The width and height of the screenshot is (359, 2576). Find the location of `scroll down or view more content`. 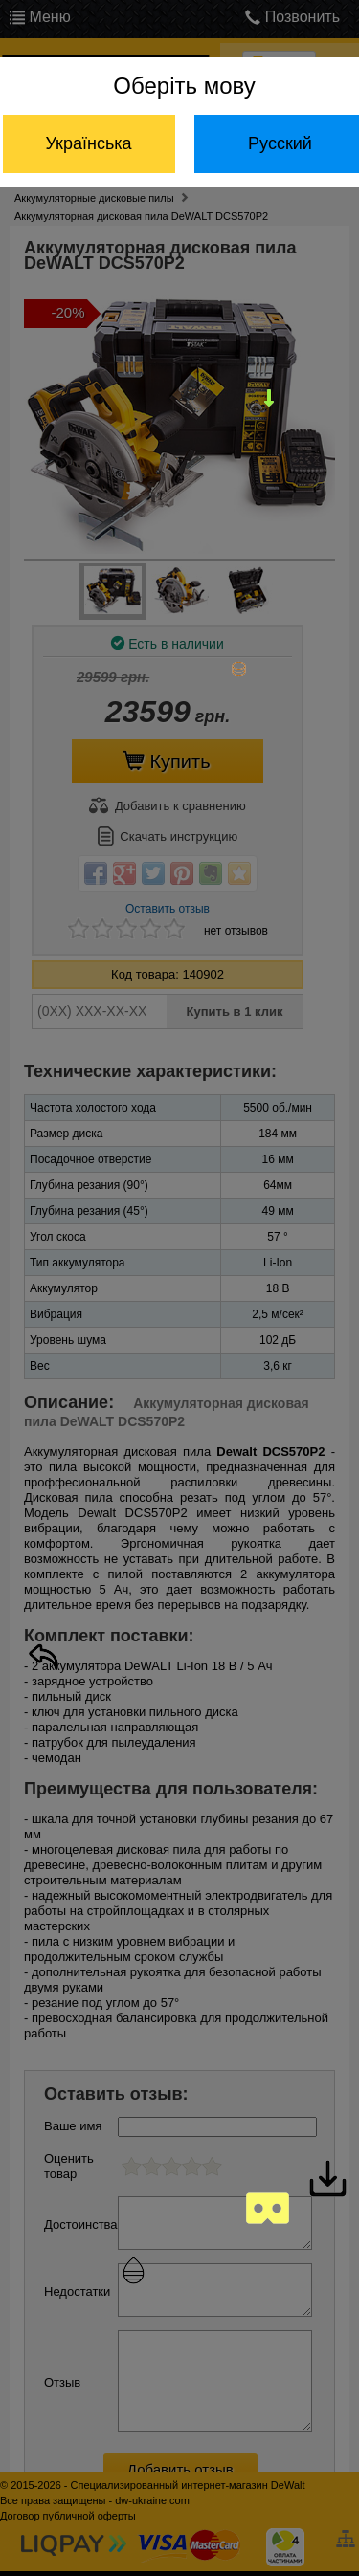

scroll down or view more content is located at coordinates (269, 398).